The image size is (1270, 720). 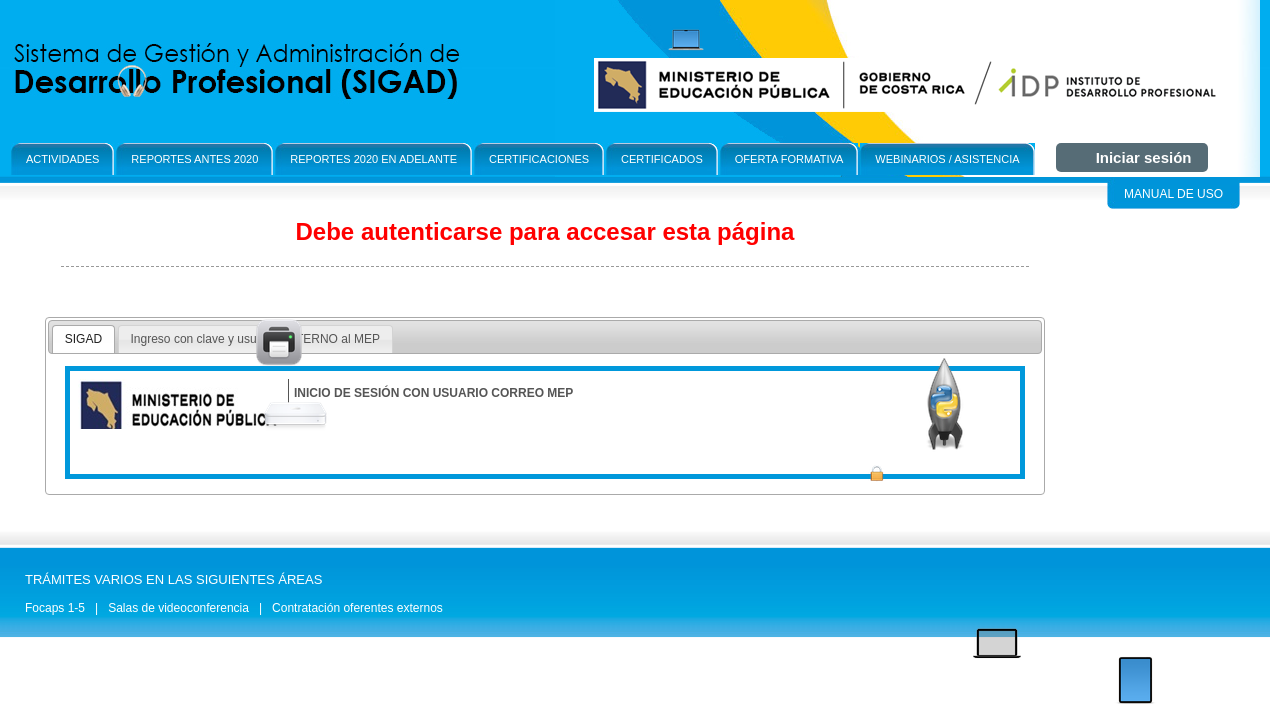 I want to click on connect bluetooth headphones, so click(x=132, y=81).